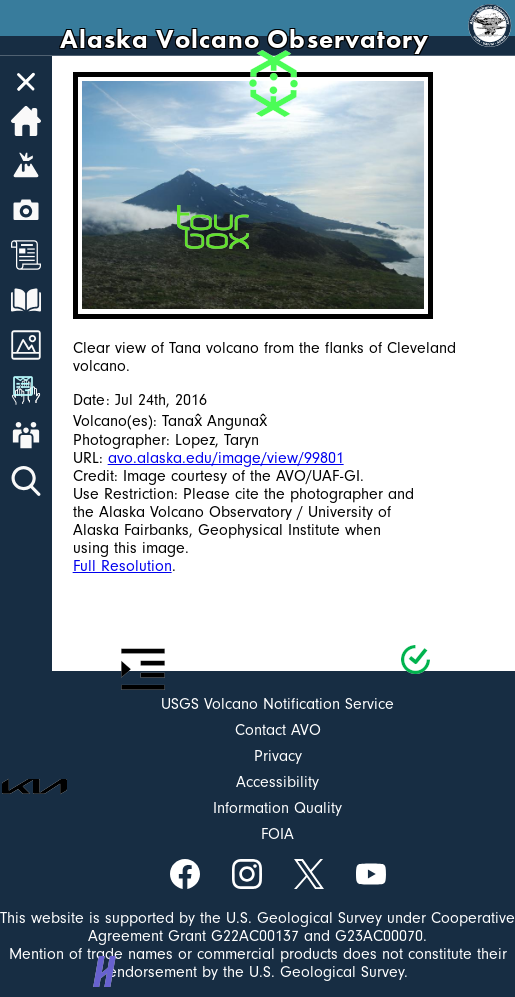 The height and width of the screenshot is (997, 515). What do you see at coordinates (143, 668) in the screenshot?
I see `increase text indentation` at bounding box center [143, 668].